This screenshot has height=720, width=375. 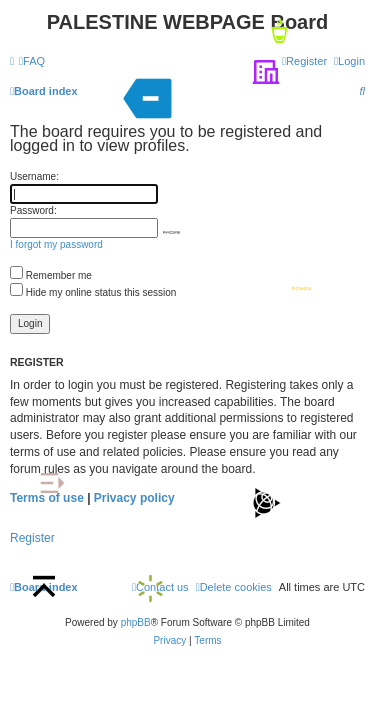 What do you see at coordinates (267, 503) in the screenshot?
I see `trimble company logo` at bounding box center [267, 503].